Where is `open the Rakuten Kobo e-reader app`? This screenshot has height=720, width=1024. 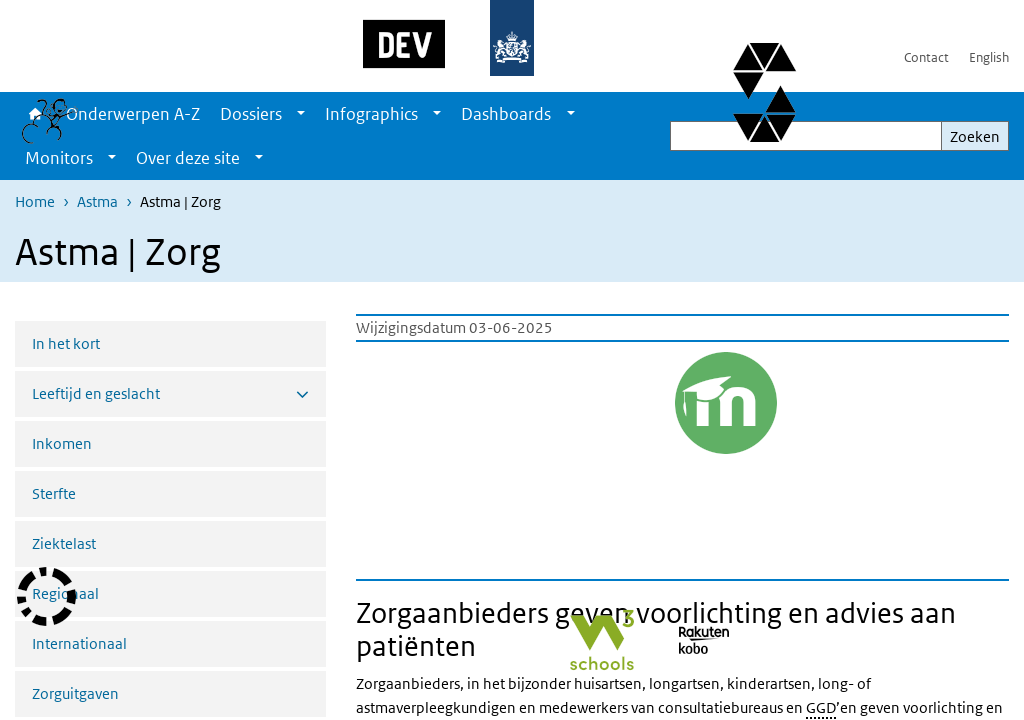 open the Rakuten Kobo e-reader app is located at coordinates (704, 640).